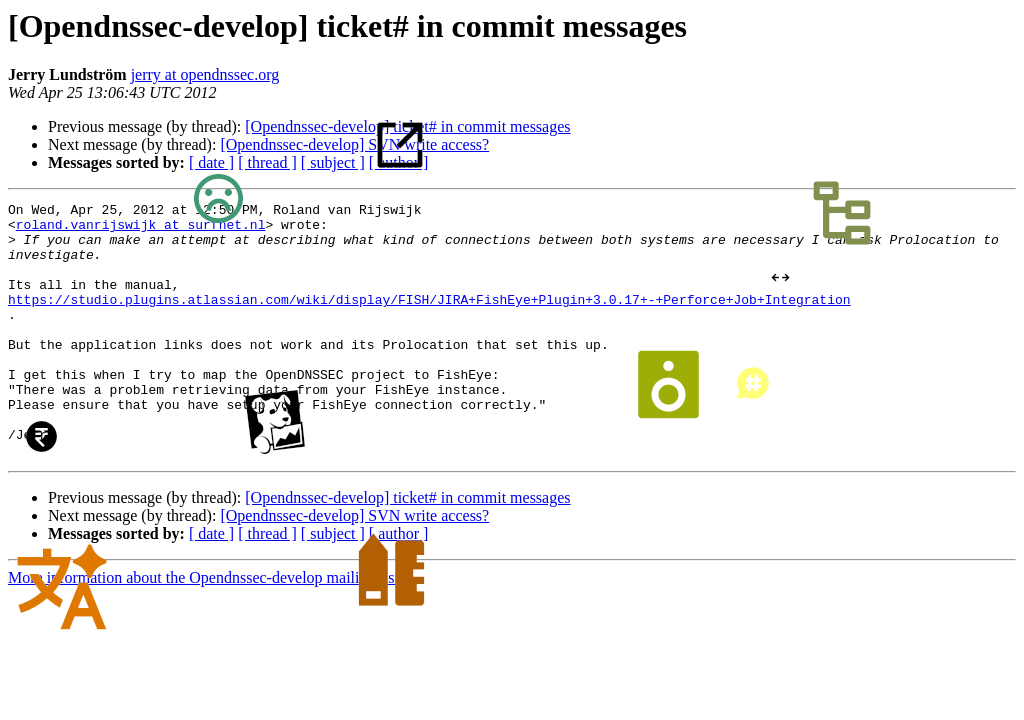  Describe the element at coordinates (218, 198) in the screenshot. I see `rate experience as negative or unsatisfied` at that location.